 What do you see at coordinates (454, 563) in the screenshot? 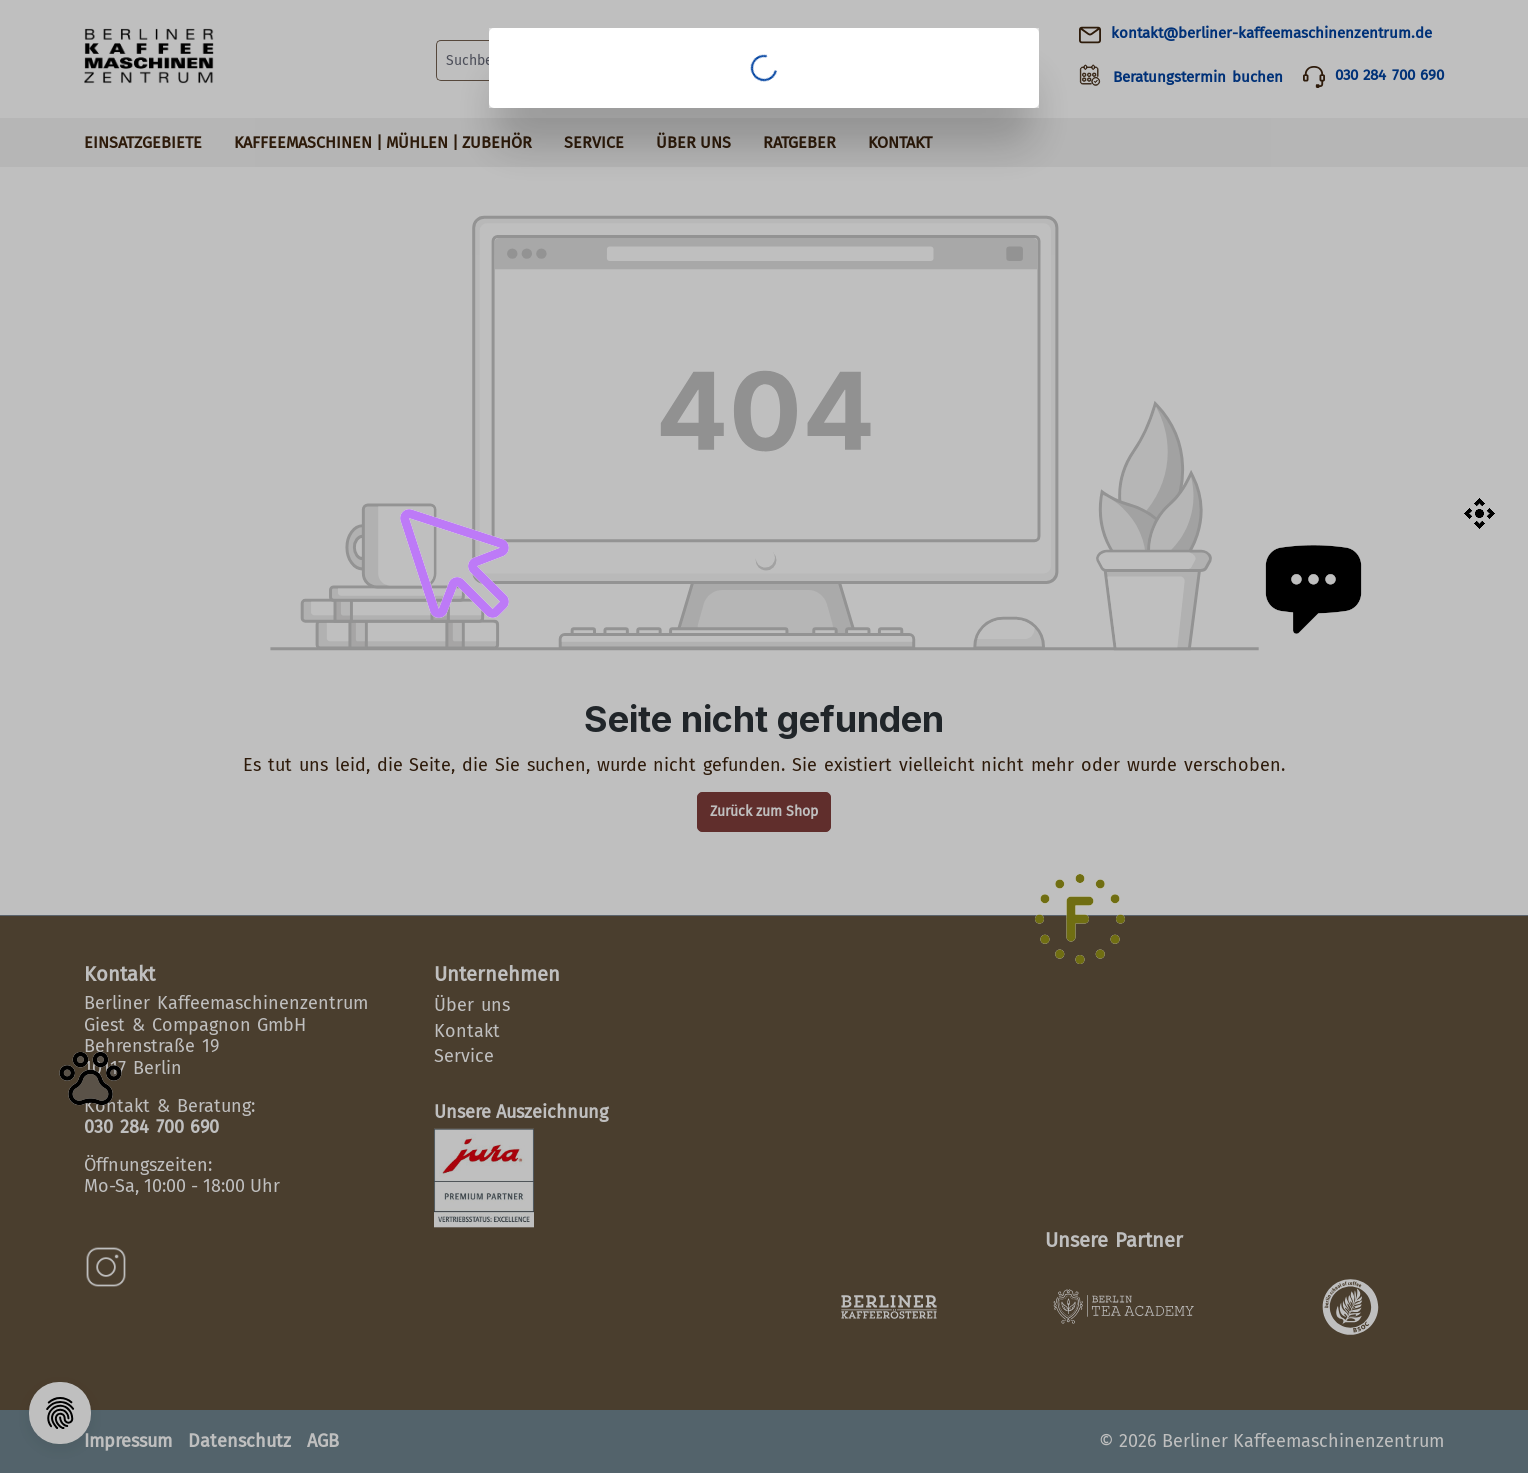
I see `mouse cursor or pointer indicator` at bounding box center [454, 563].